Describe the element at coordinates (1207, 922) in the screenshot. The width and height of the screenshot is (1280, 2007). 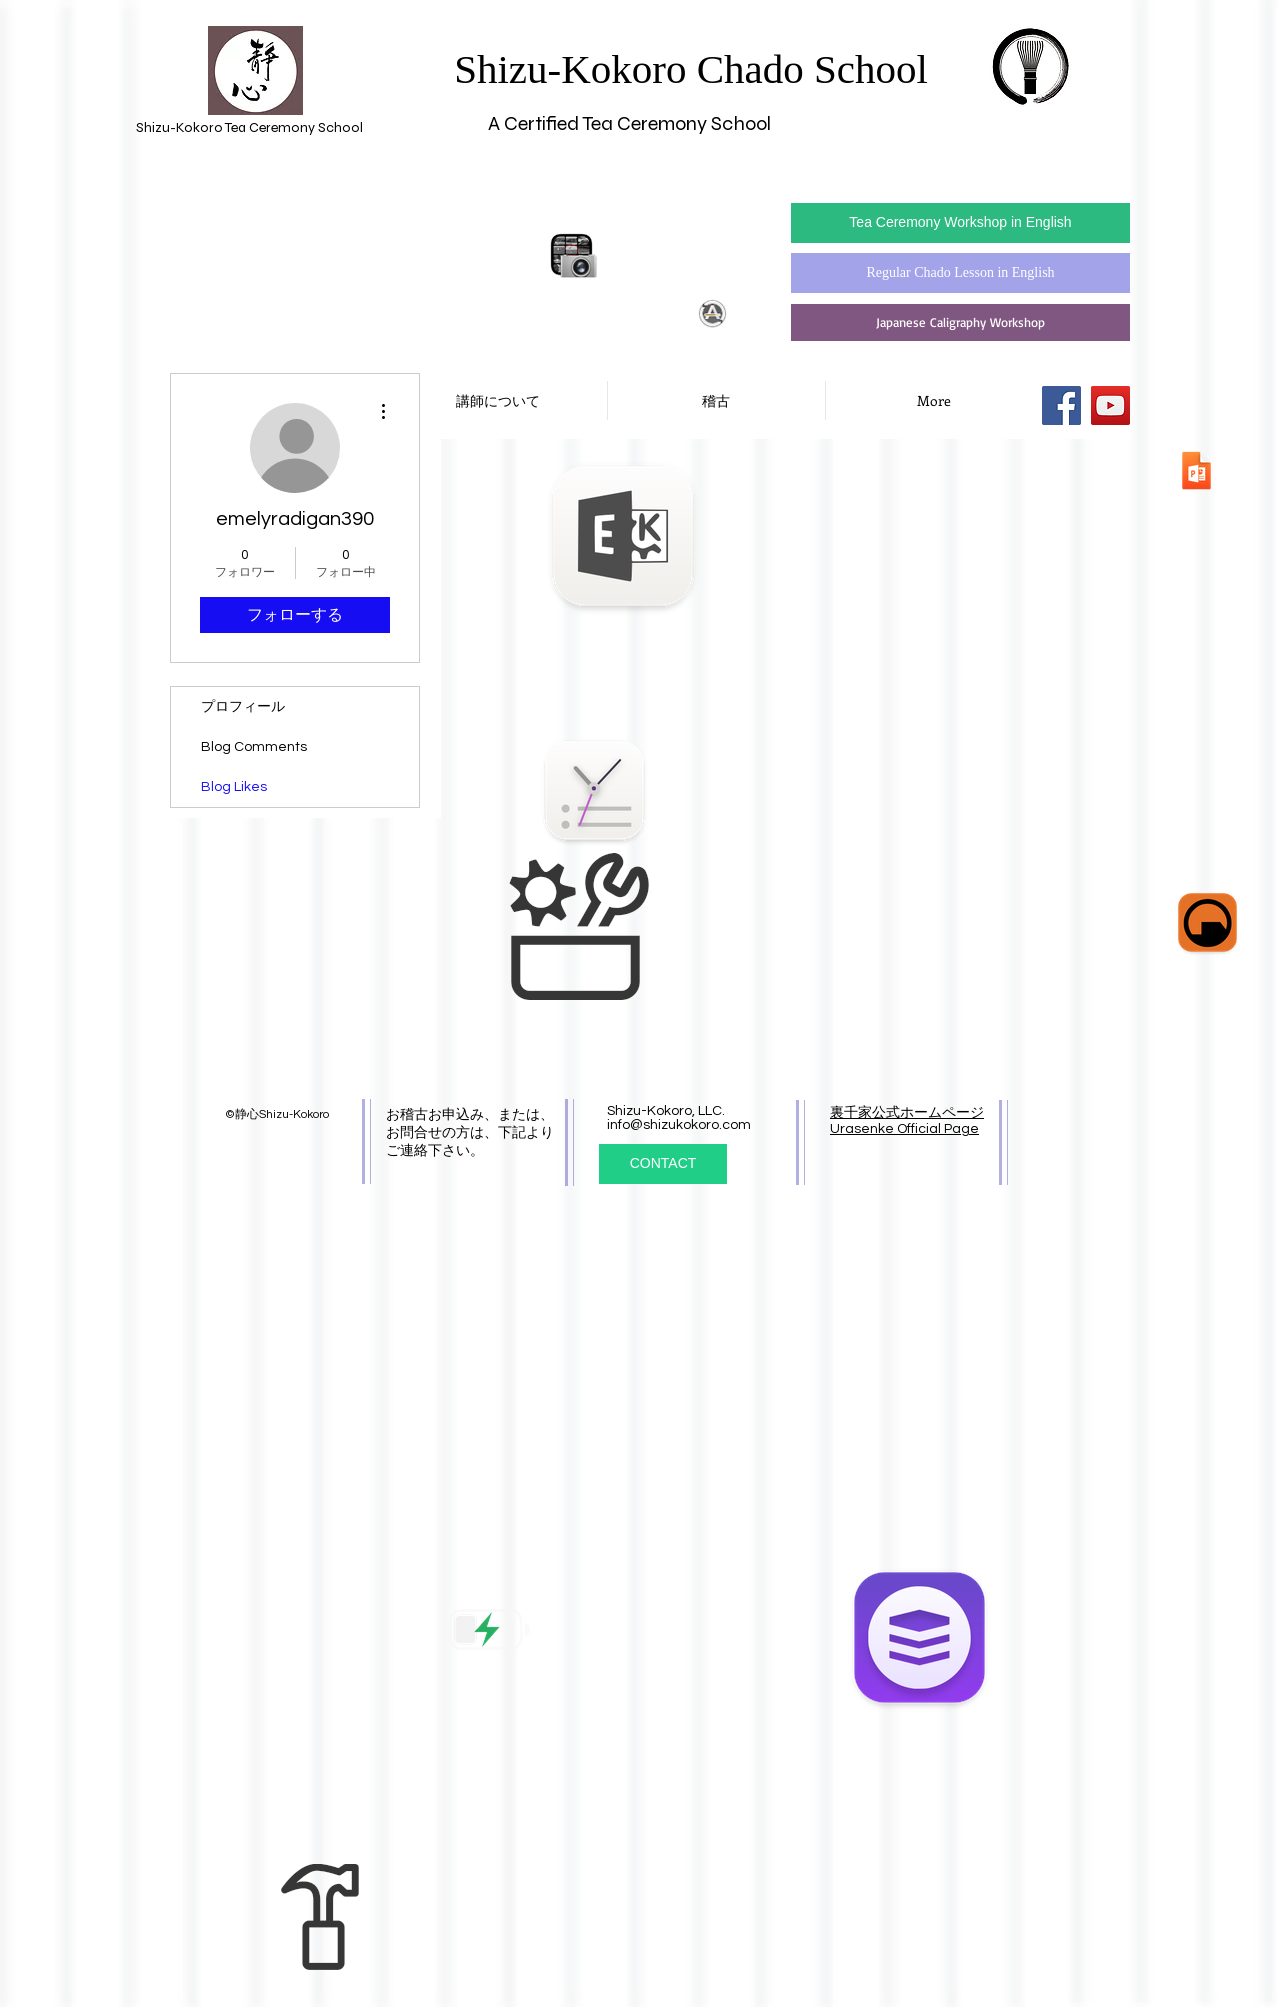
I see `launch the Black Mesa game application` at that location.